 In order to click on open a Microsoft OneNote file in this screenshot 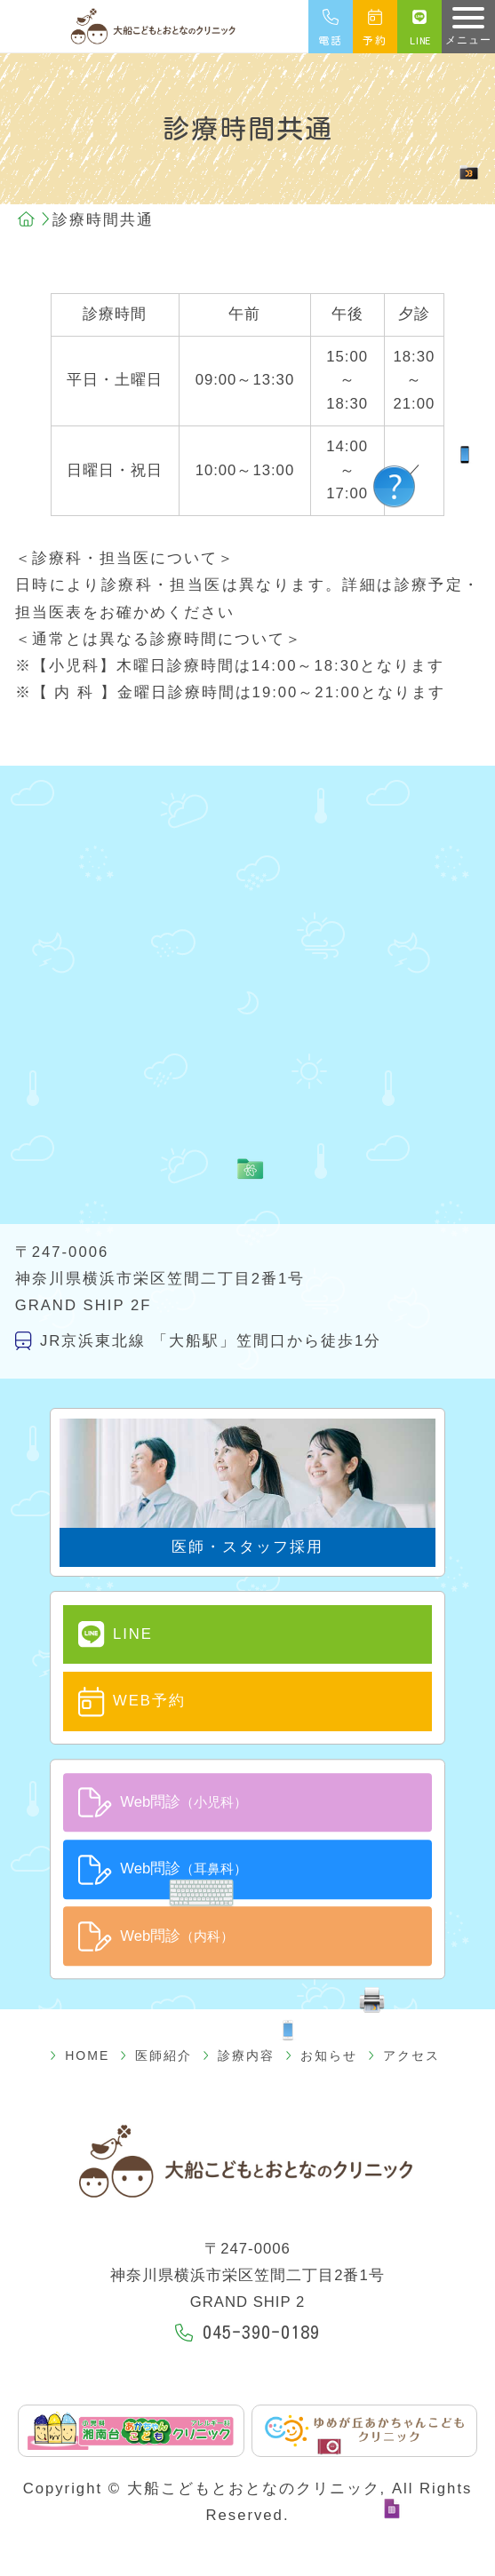, I will do `click(392, 2508)`.